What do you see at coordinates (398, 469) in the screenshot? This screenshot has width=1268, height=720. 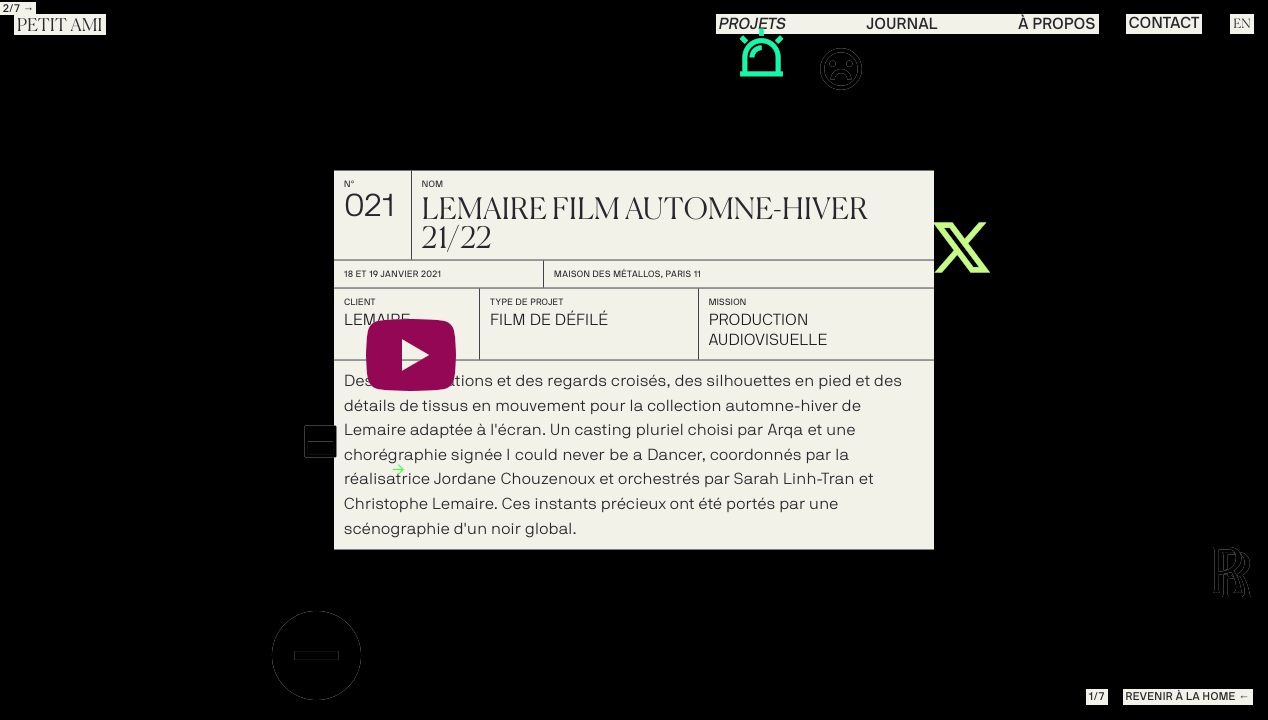 I see `navigate to the next item or screen` at bounding box center [398, 469].